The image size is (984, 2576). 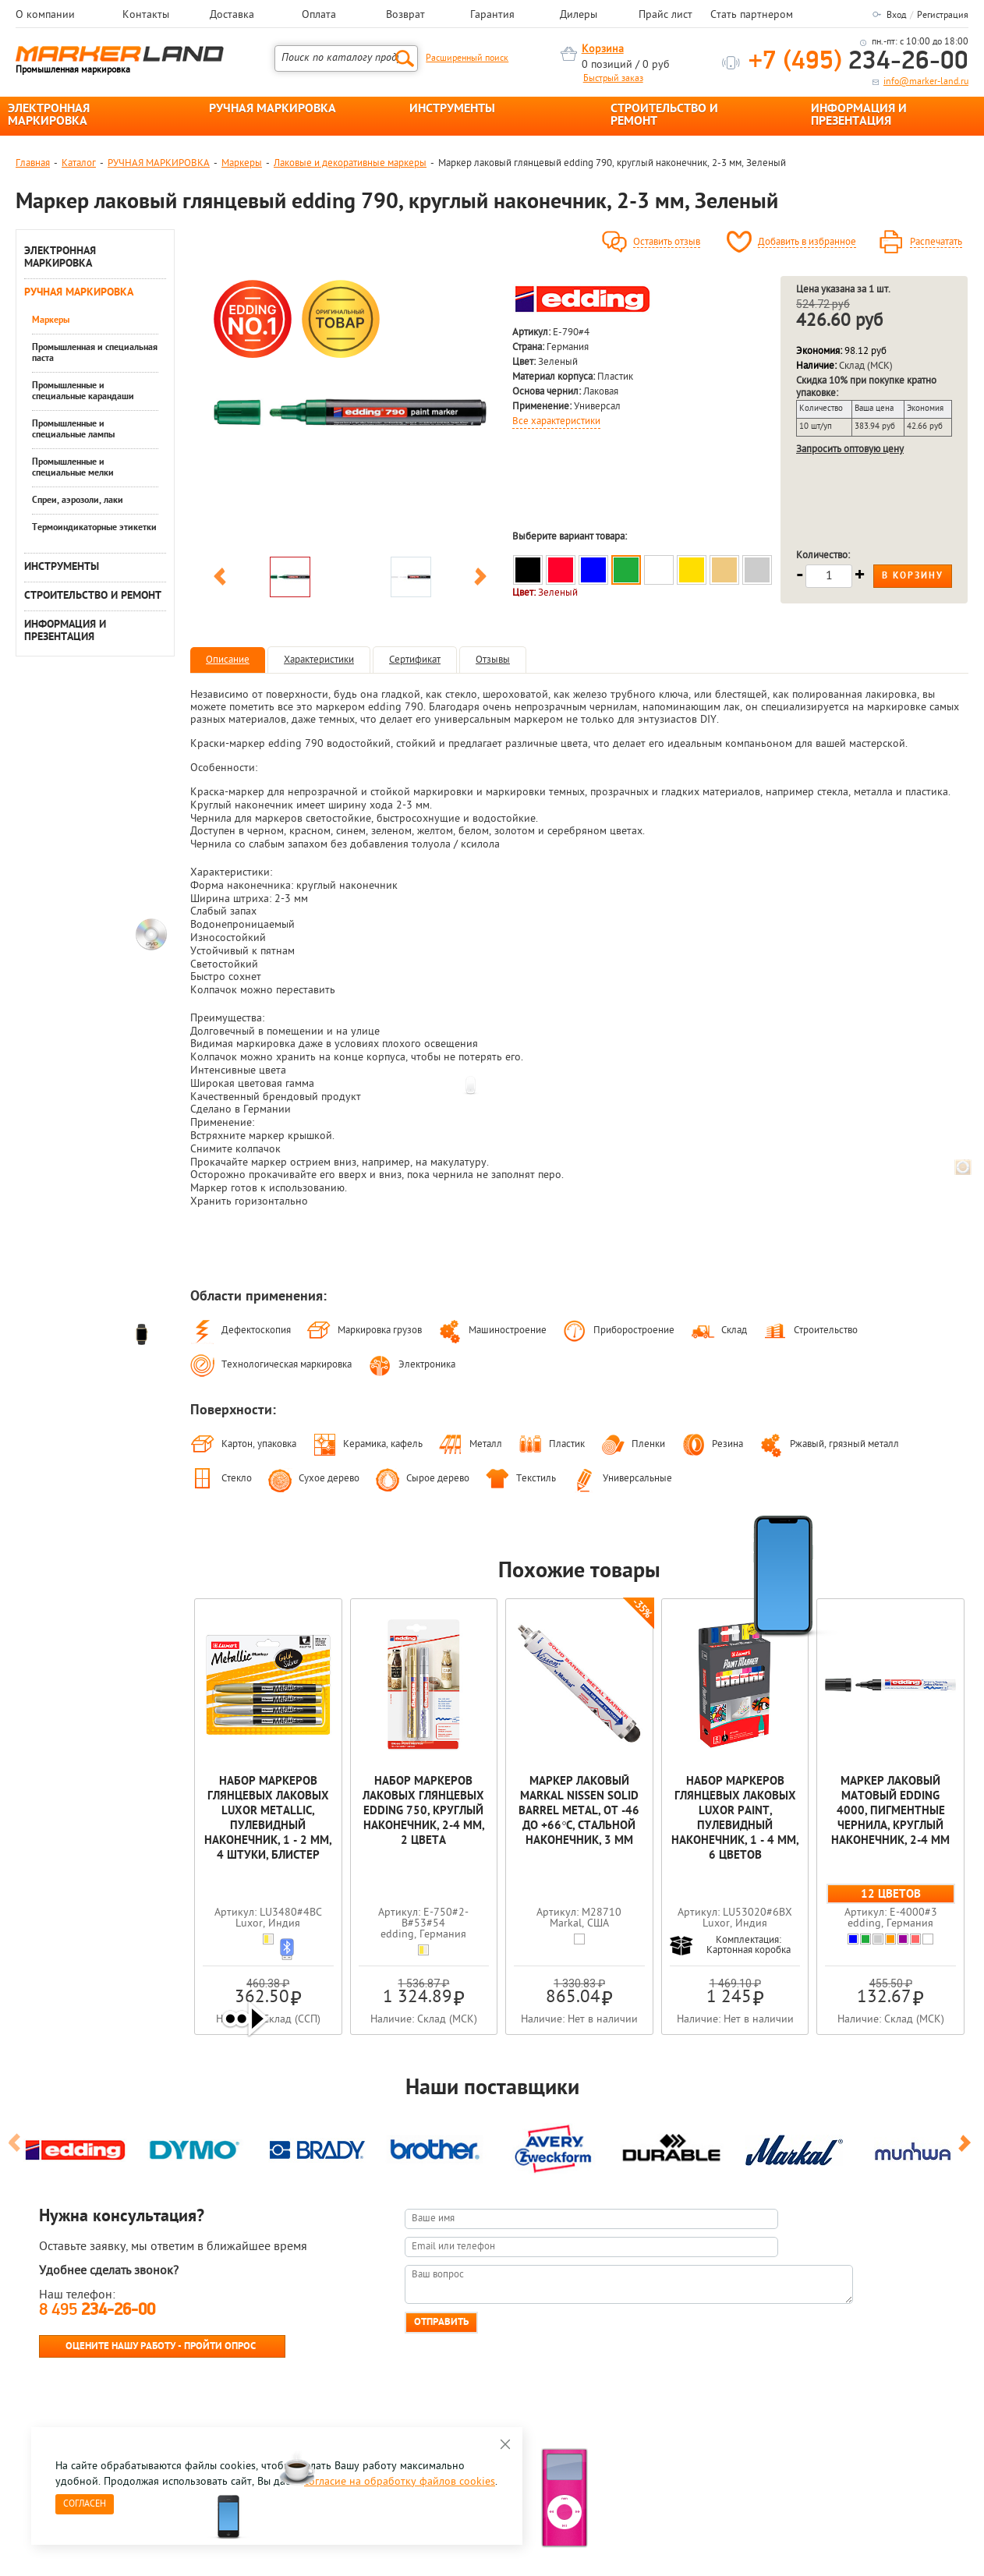 What do you see at coordinates (287, 1949) in the screenshot?
I see `a connected bluetooth device` at bounding box center [287, 1949].